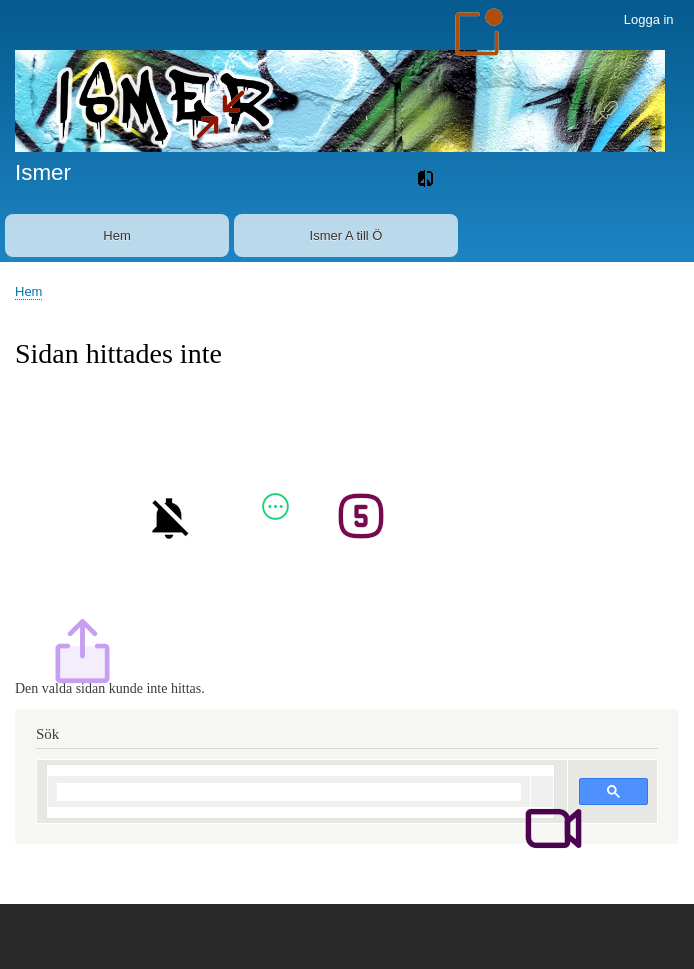  I want to click on access settings or configuration options, so click(606, 113).